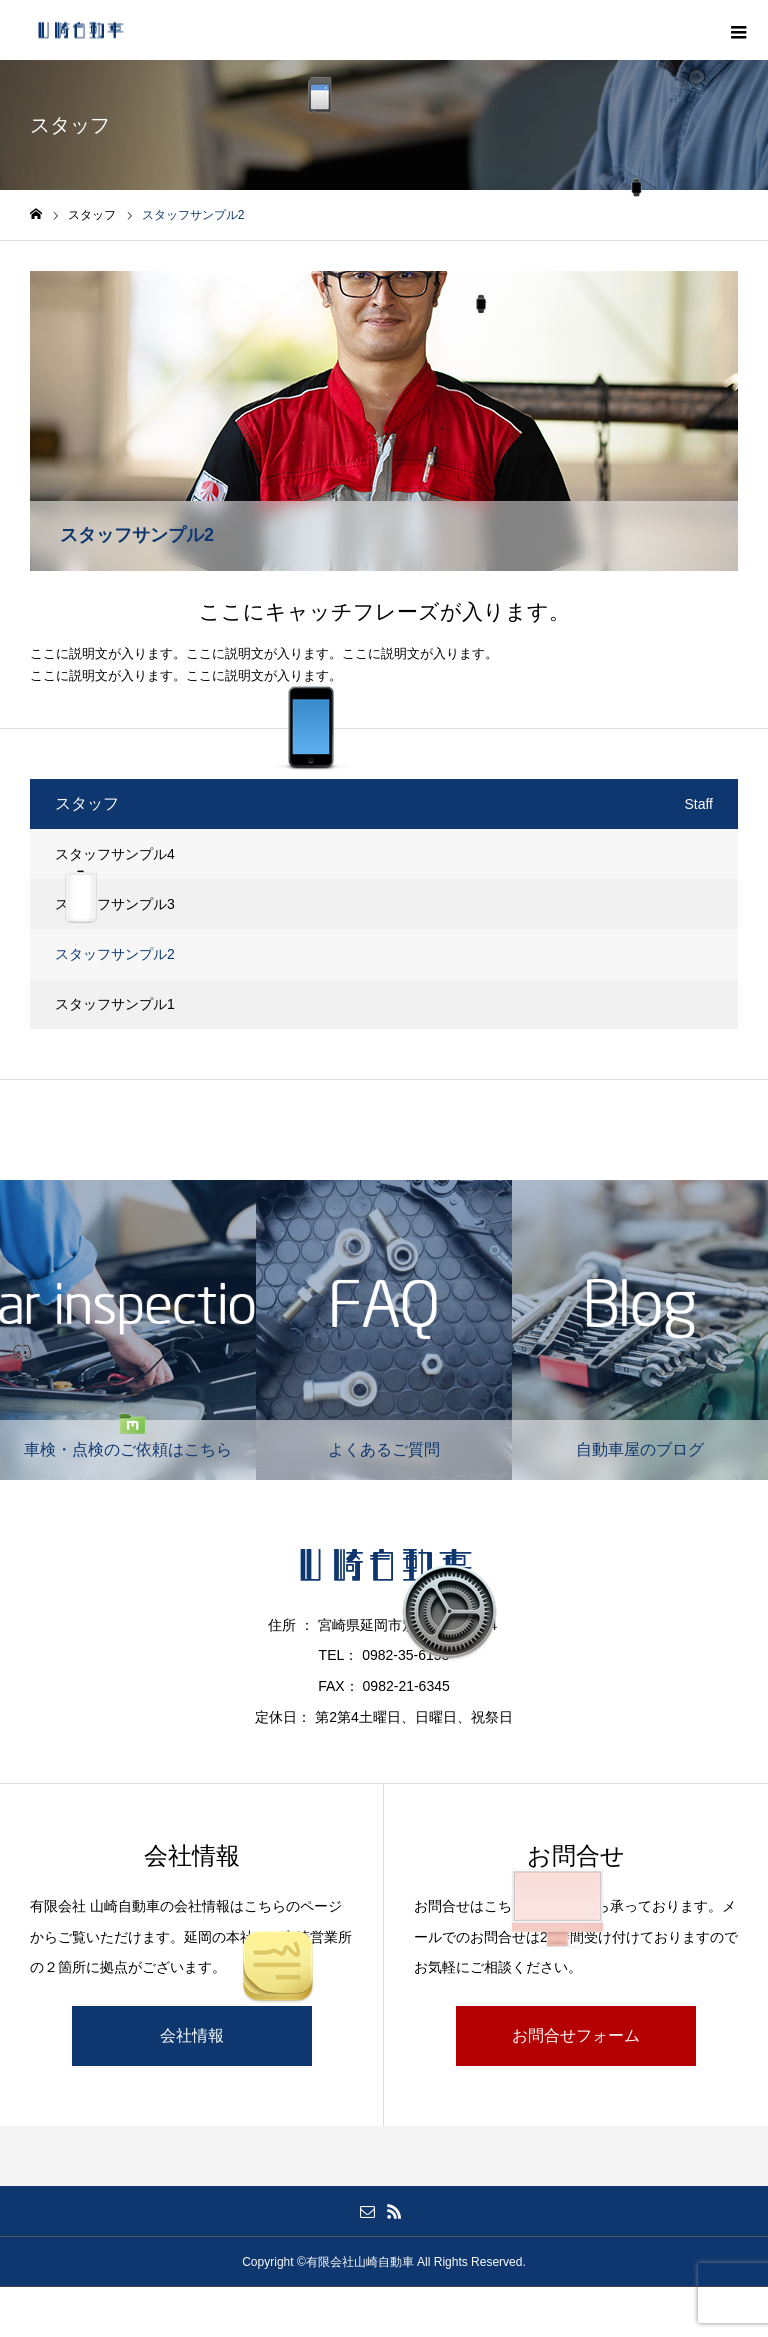 Image resolution: width=768 pixels, height=2337 pixels. Describe the element at coordinates (636, 187) in the screenshot. I see `apple watch series 6 device icon` at that location.